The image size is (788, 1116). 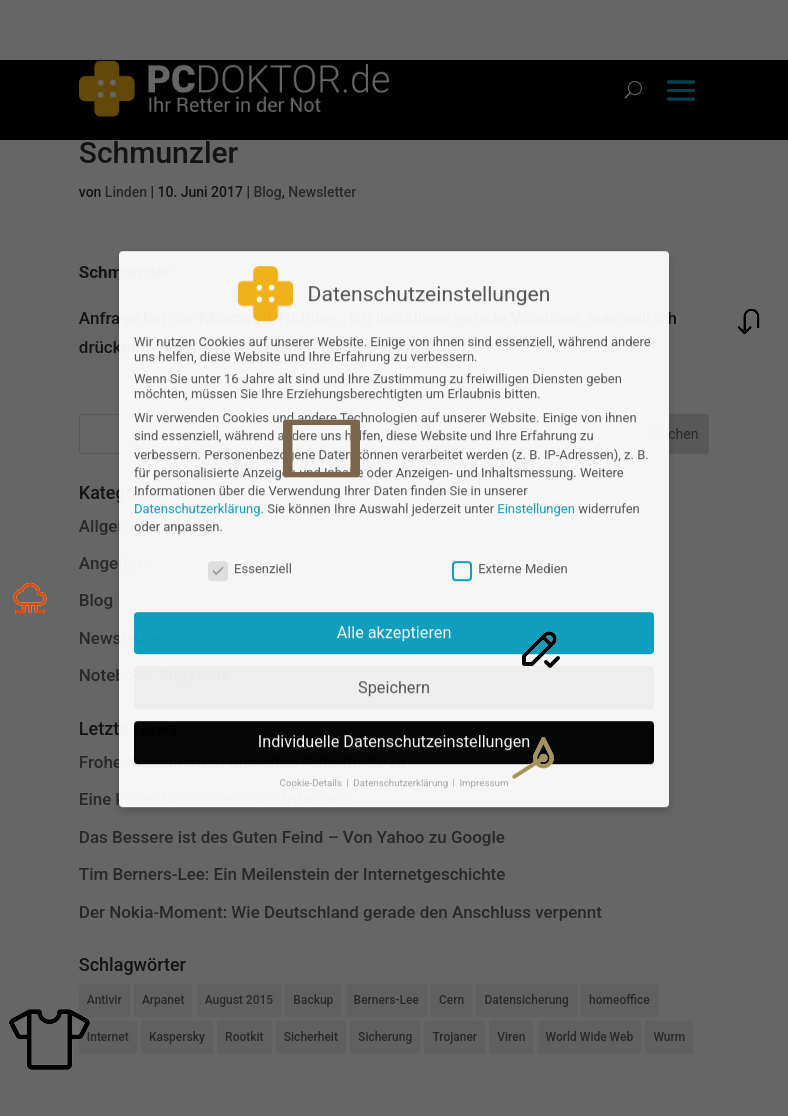 I want to click on access cloud computing services, so click(x=30, y=598).